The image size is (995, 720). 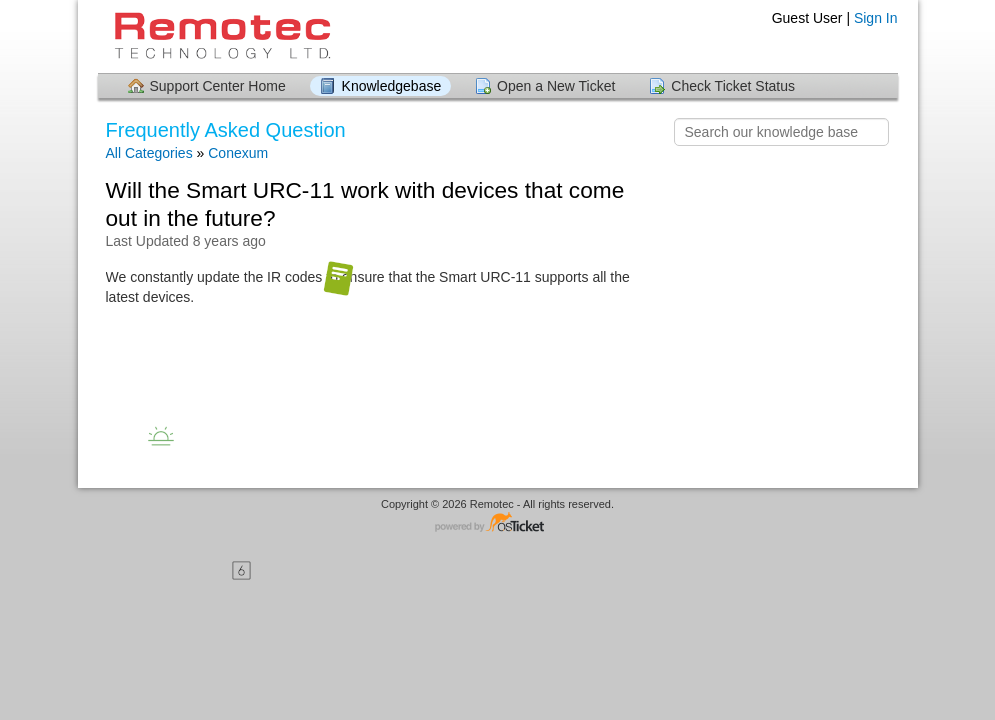 What do you see at coordinates (241, 570) in the screenshot?
I see `select or input the number six` at bounding box center [241, 570].